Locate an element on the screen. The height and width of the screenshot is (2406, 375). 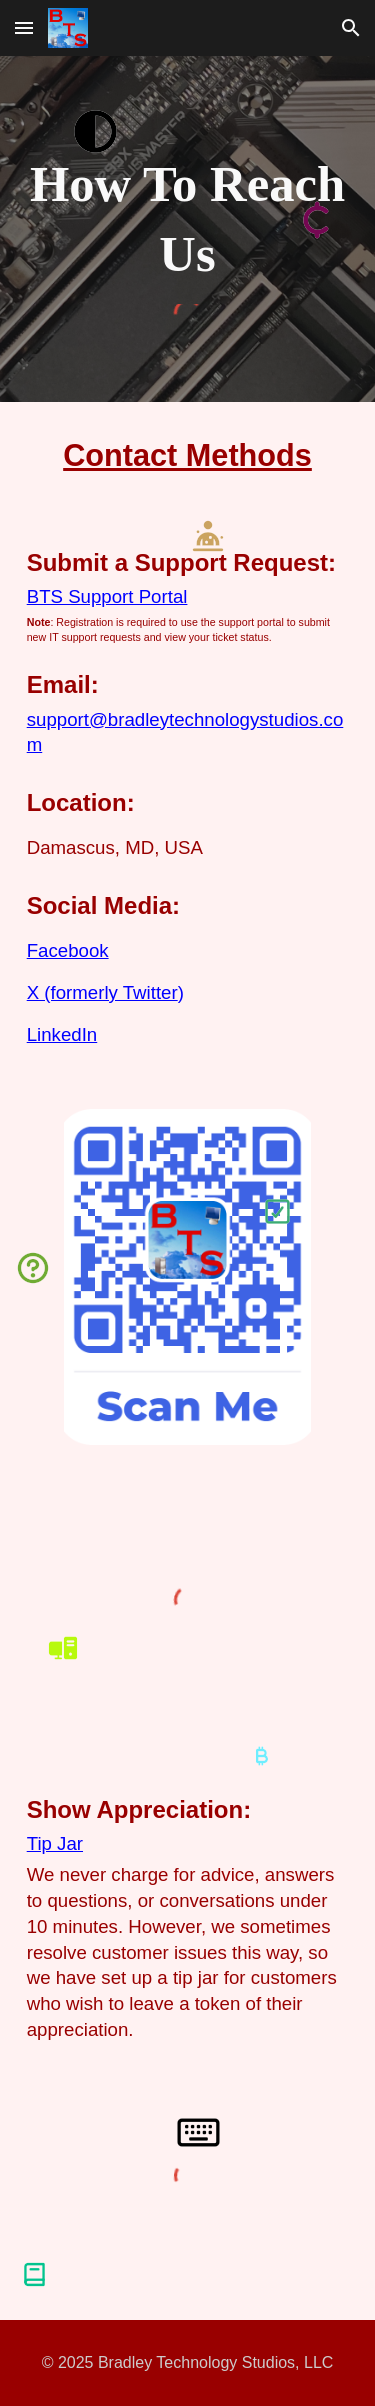
indicates a price or cost in cents is located at coordinates (316, 220).